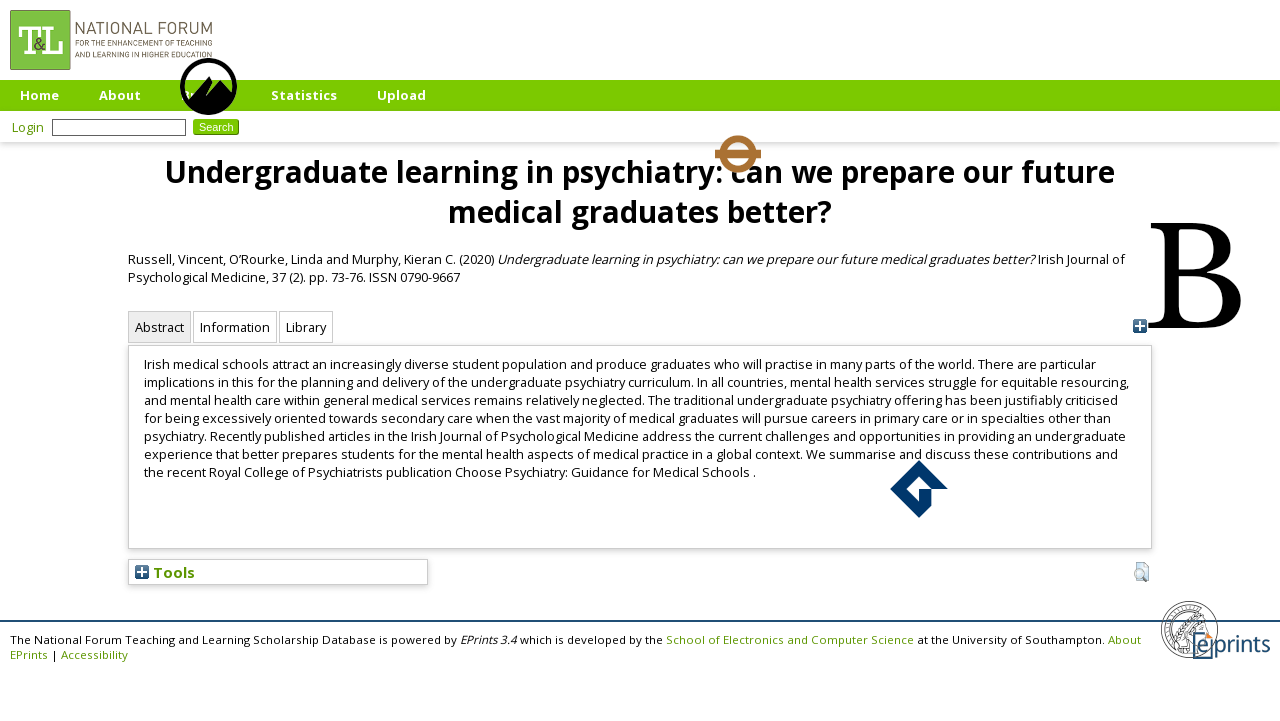 The height and width of the screenshot is (721, 1280). I want to click on cinnamon desktop environment logo, so click(208, 86).